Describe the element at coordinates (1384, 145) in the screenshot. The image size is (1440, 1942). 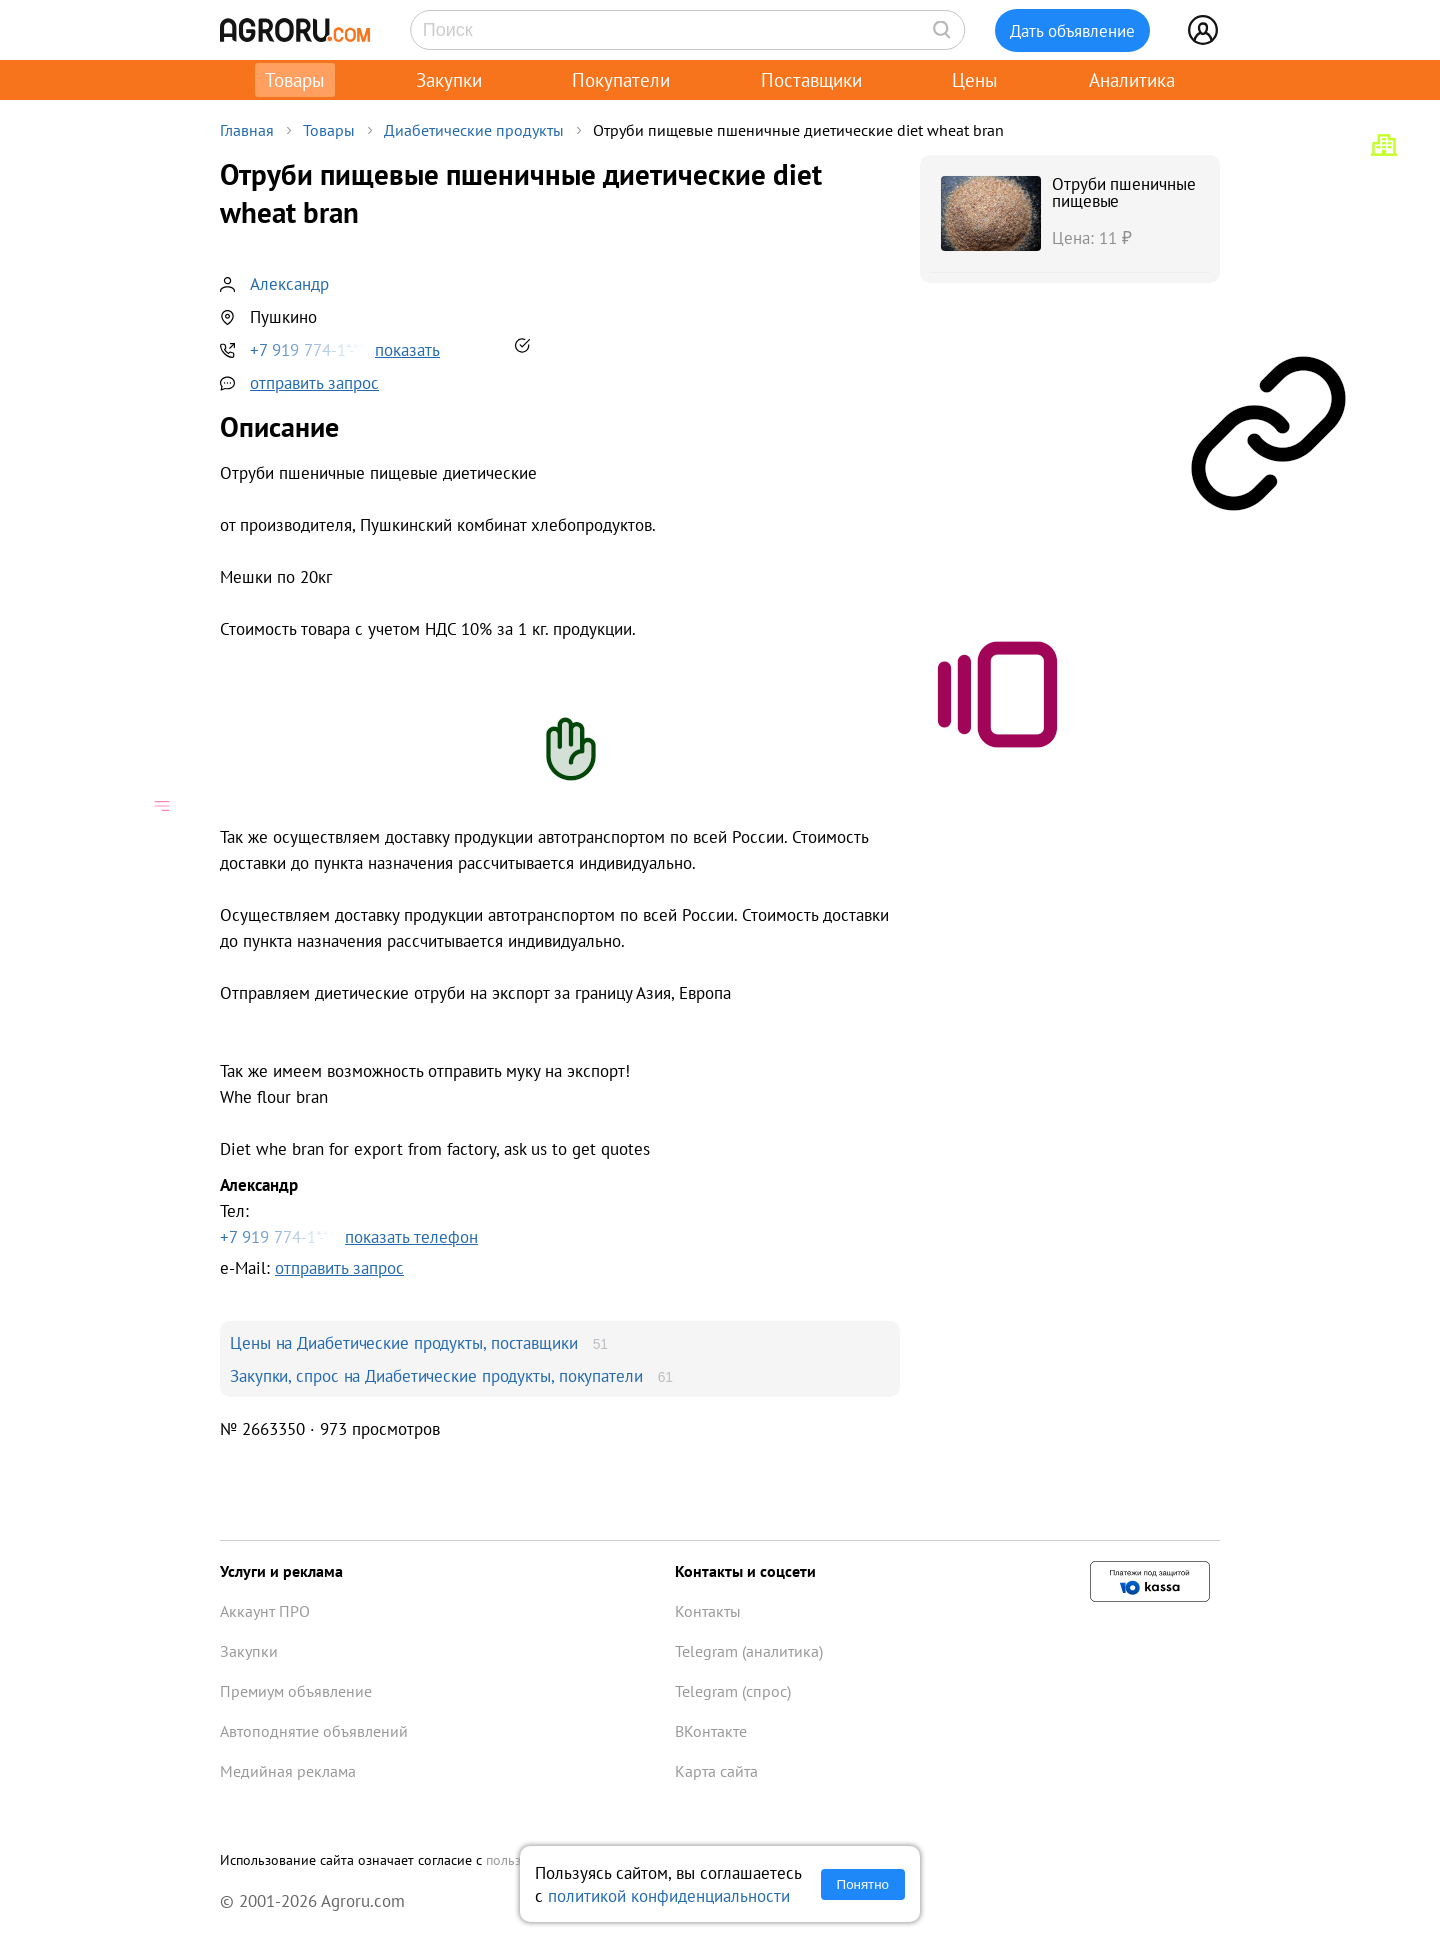
I see `view apartment or residential building details` at that location.